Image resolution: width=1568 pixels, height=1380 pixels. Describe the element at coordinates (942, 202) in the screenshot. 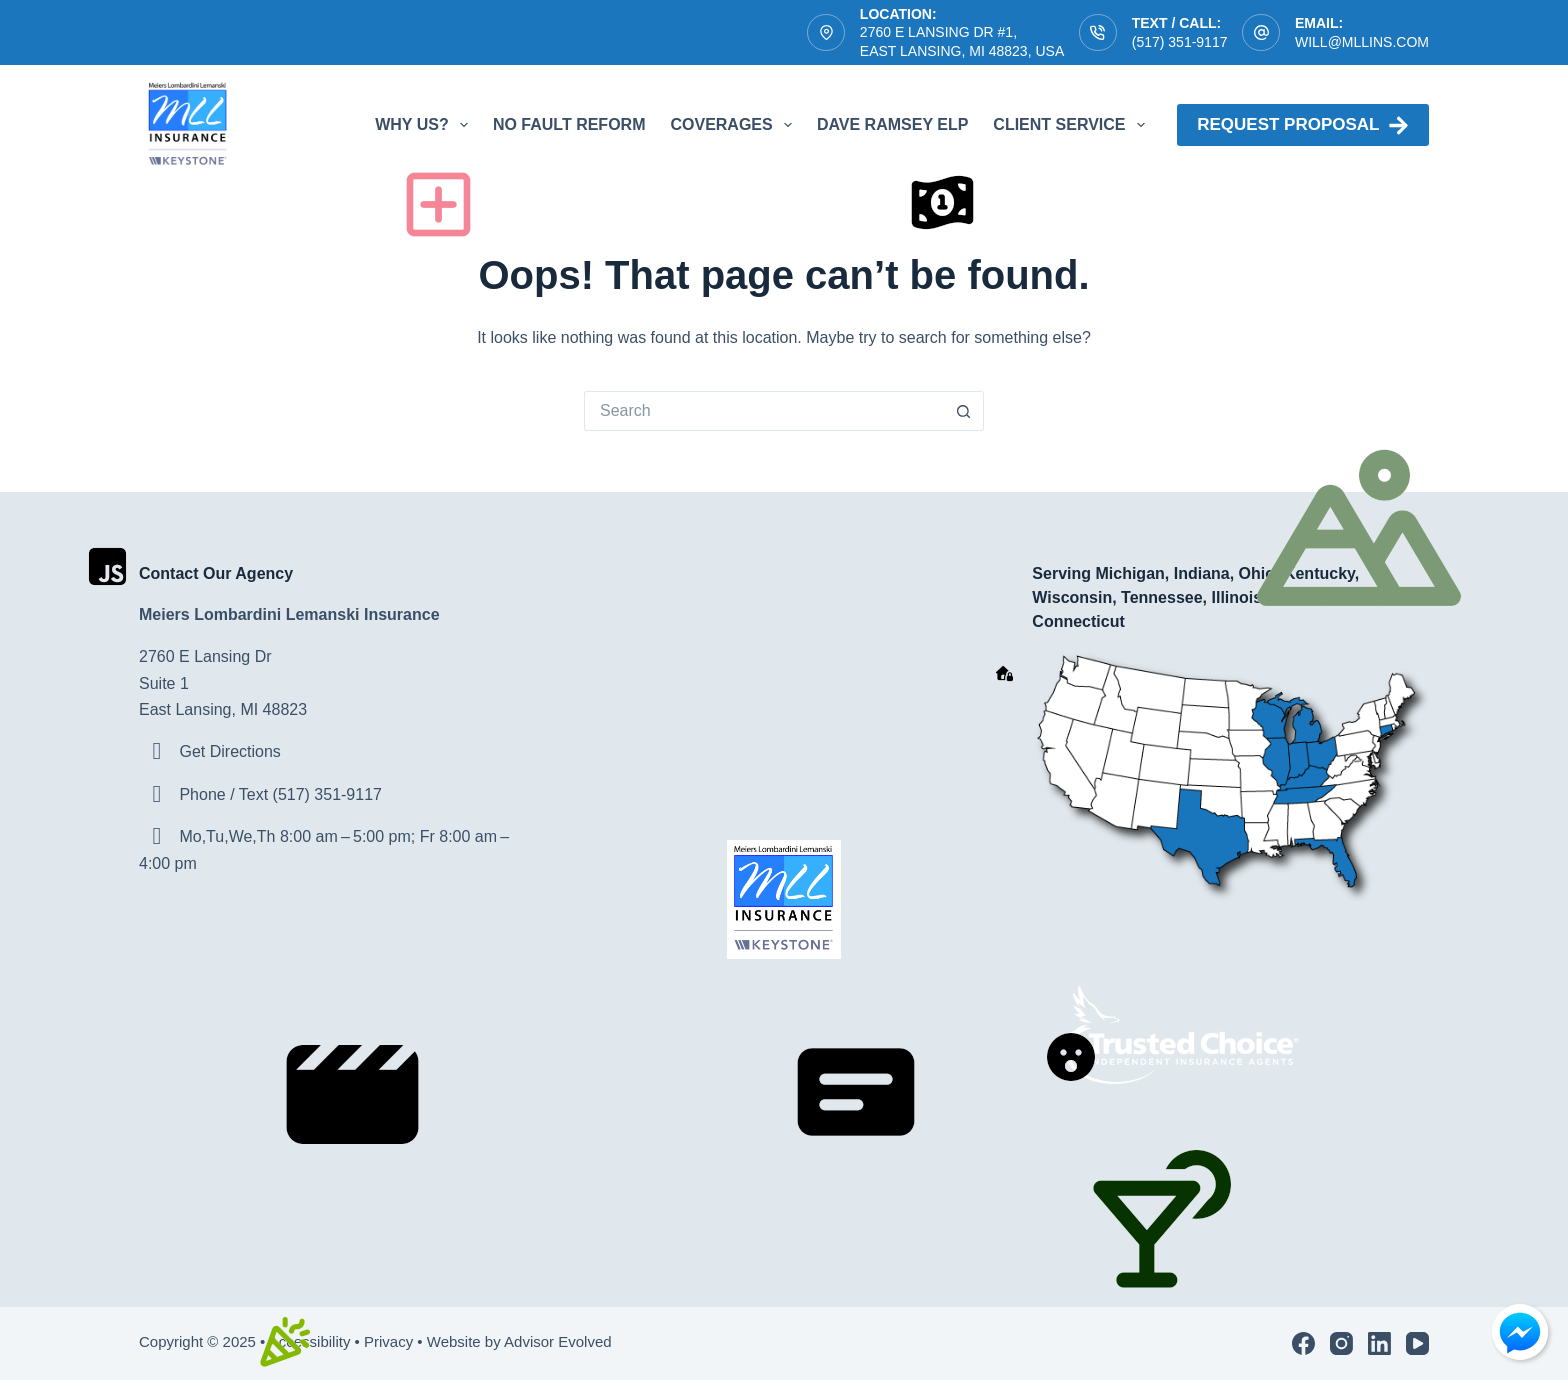

I see `view payment or transaction details` at that location.